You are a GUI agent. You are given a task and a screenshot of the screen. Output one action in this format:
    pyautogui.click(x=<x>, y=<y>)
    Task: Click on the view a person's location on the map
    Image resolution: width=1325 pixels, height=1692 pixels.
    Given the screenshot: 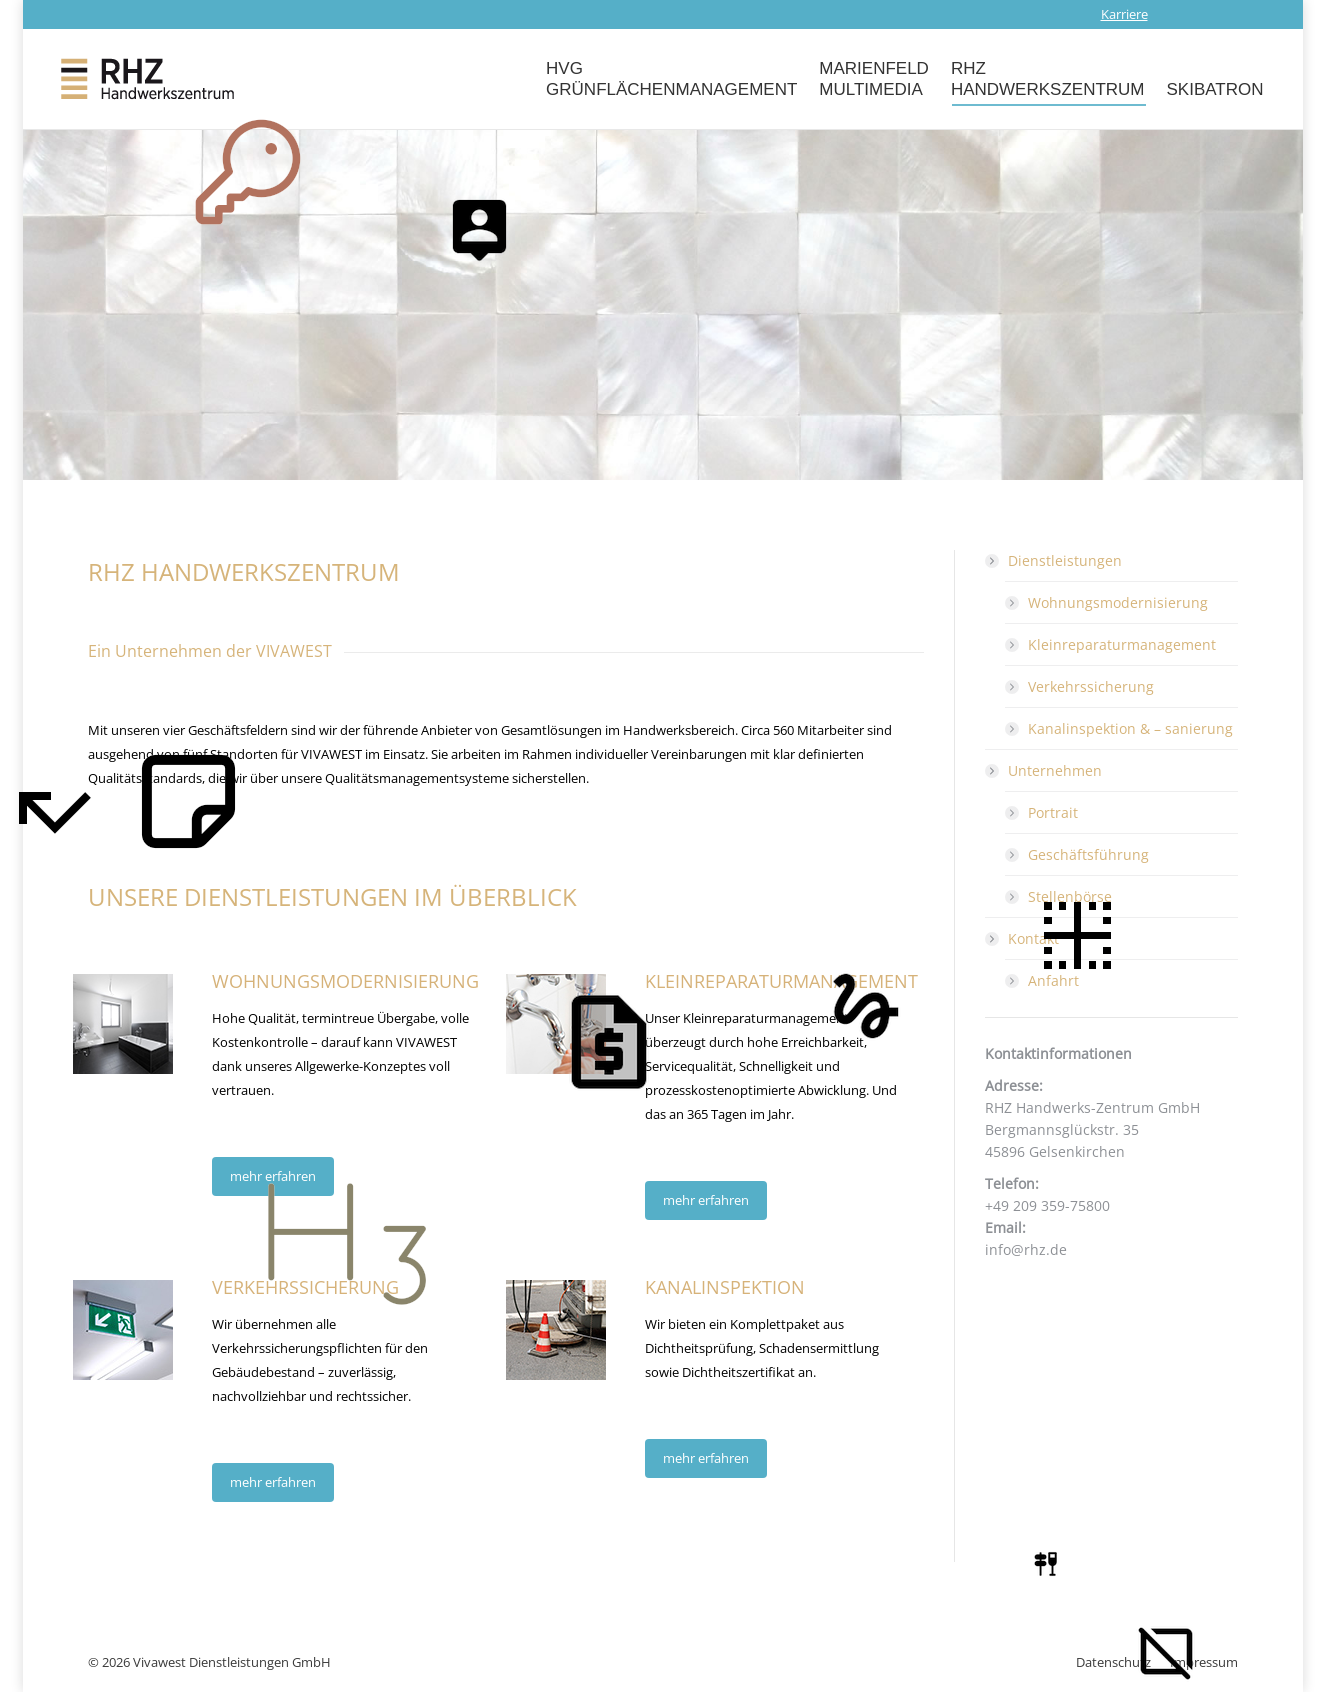 What is the action you would take?
    pyautogui.click(x=479, y=229)
    